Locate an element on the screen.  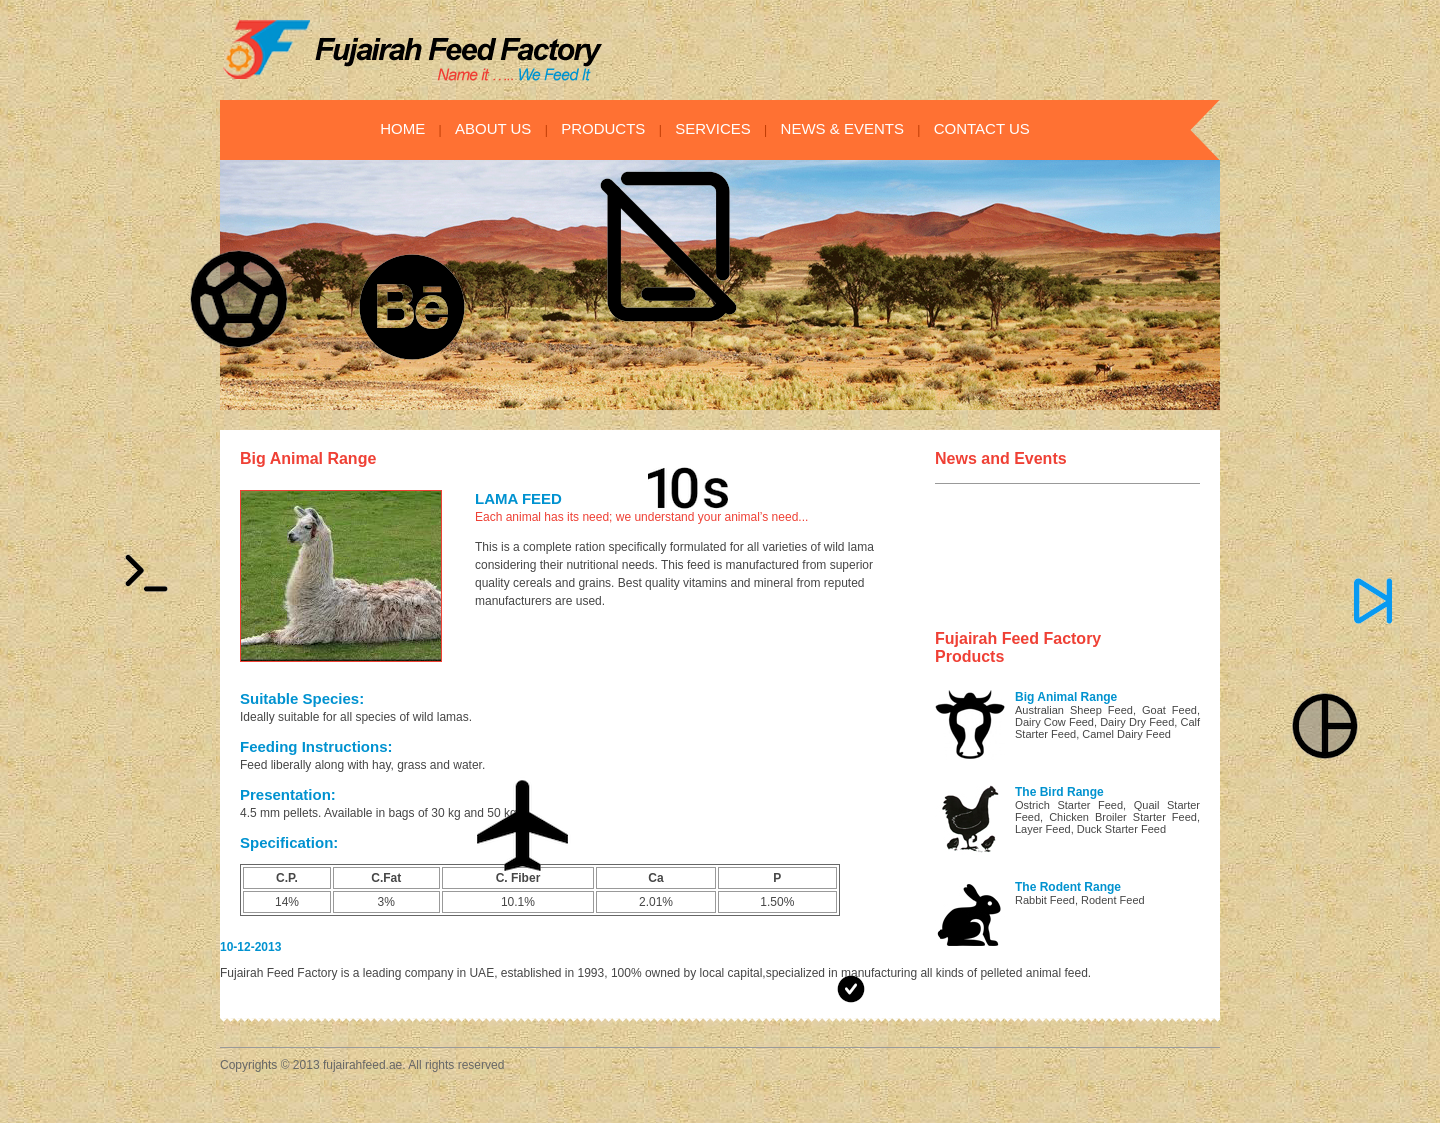
access soccer or football content is located at coordinates (239, 299).